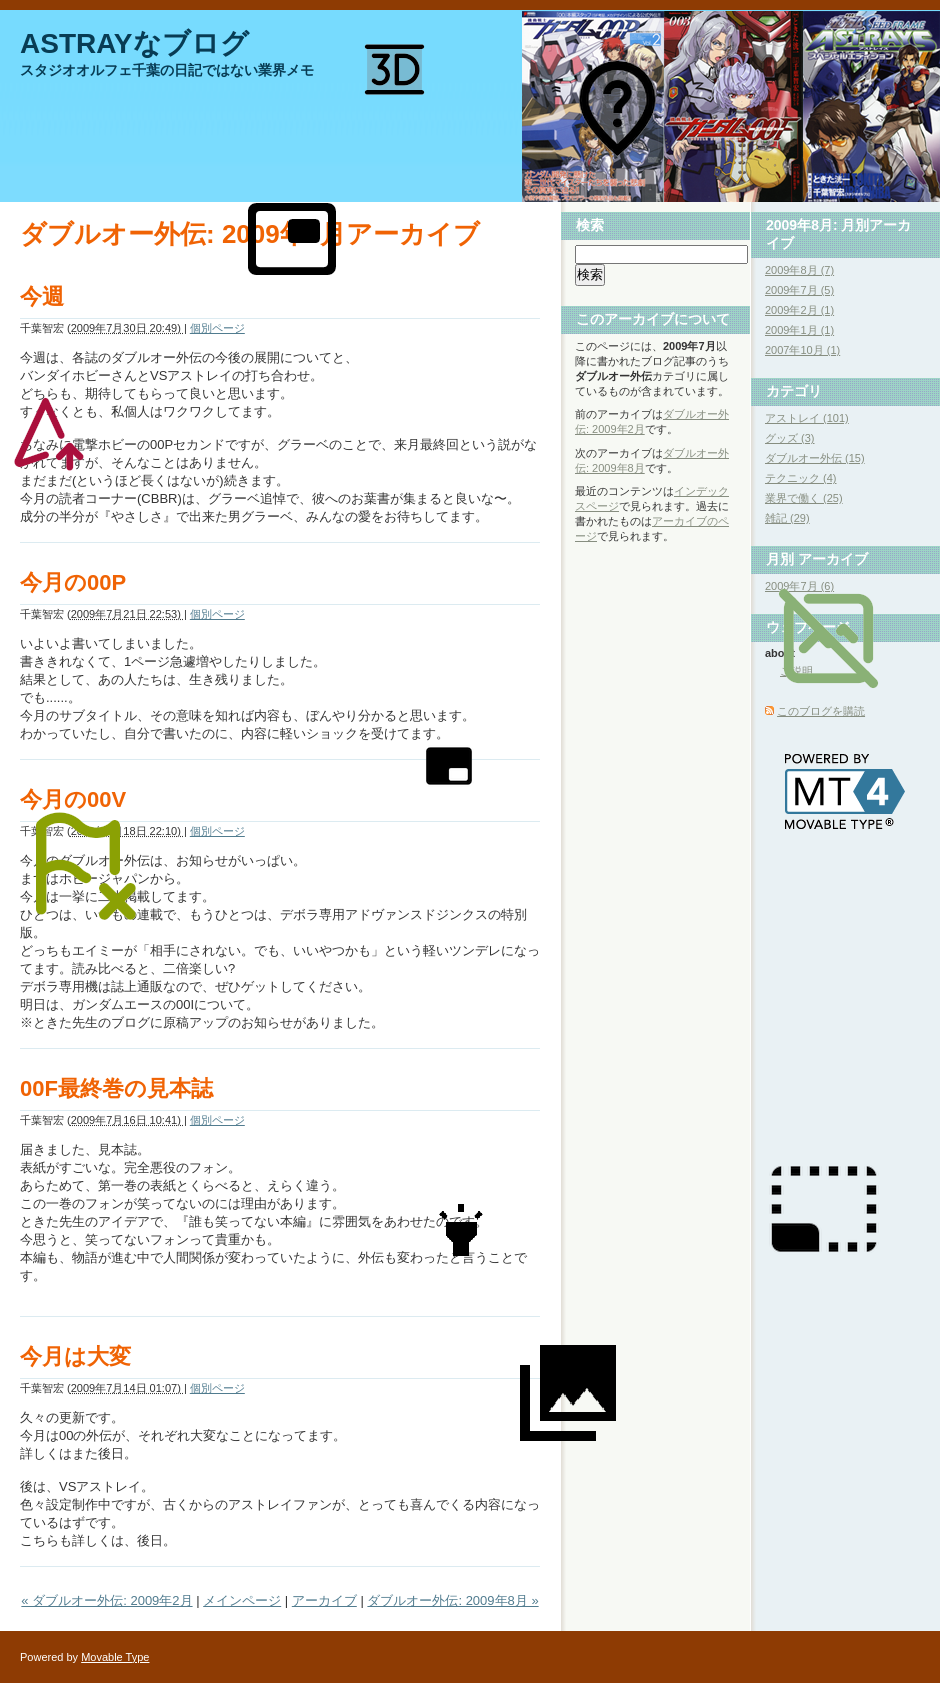  Describe the element at coordinates (394, 69) in the screenshot. I see `switch to 3D view mode` at that location.